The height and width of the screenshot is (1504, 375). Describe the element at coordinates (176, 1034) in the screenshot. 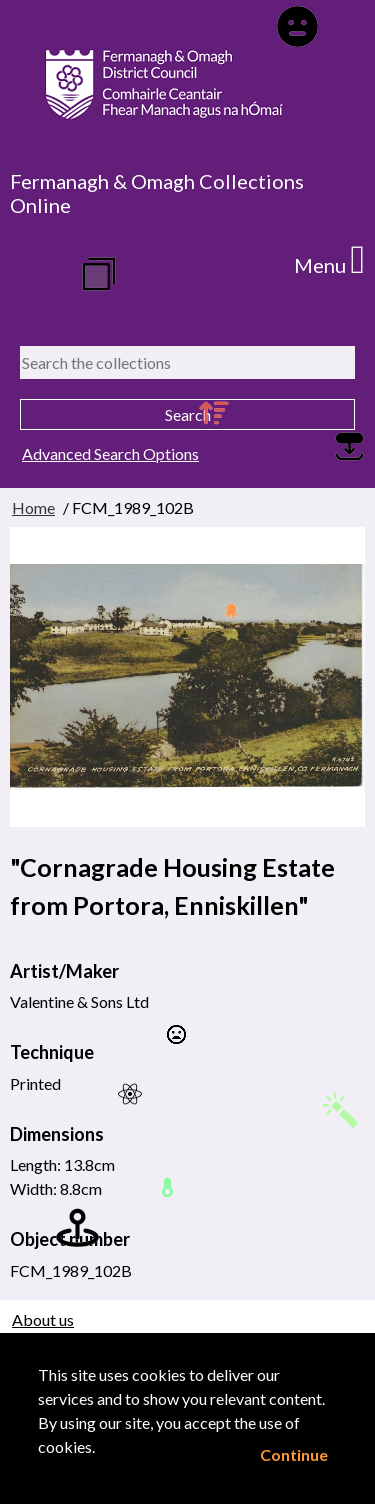

I see `rate your experience as negative` at that location.